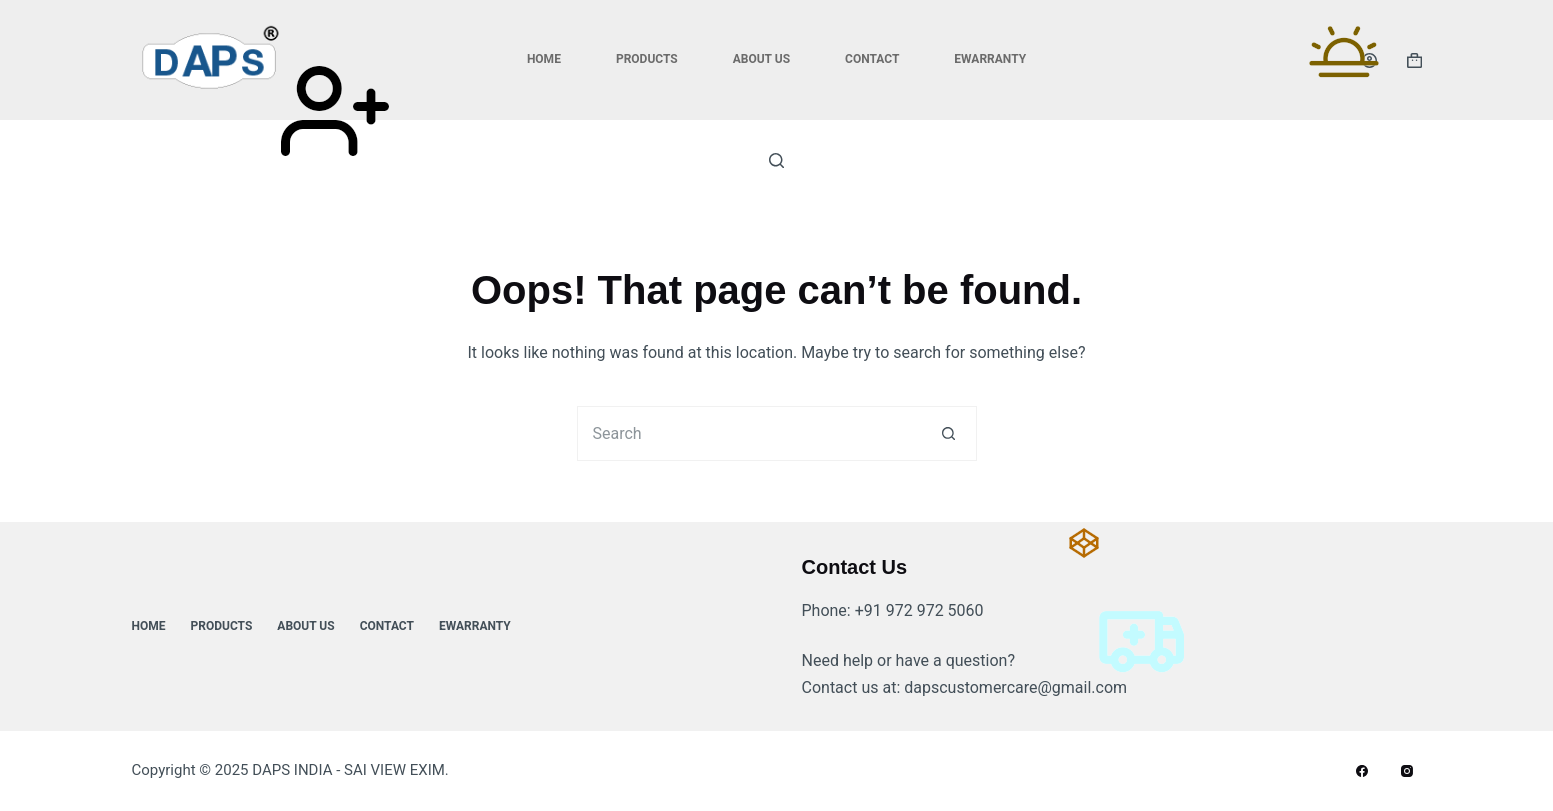 This screenshot has height=811, width=1553. Describe the element at coordinates (1139, 637) in the screenshot. I see `access emergency medical services` at that location.